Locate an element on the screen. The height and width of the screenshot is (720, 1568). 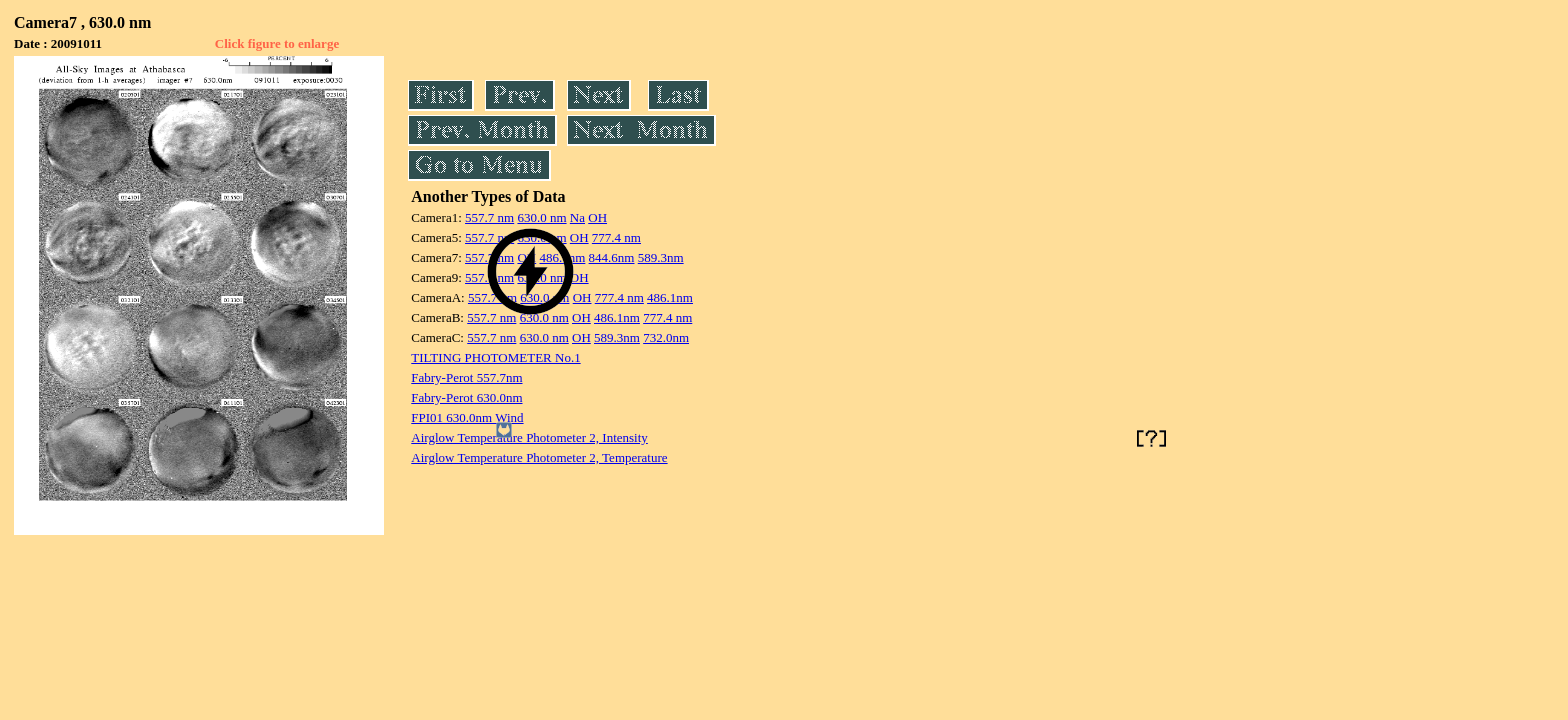
play or access DVD media content is located at coordinates (530, 271).